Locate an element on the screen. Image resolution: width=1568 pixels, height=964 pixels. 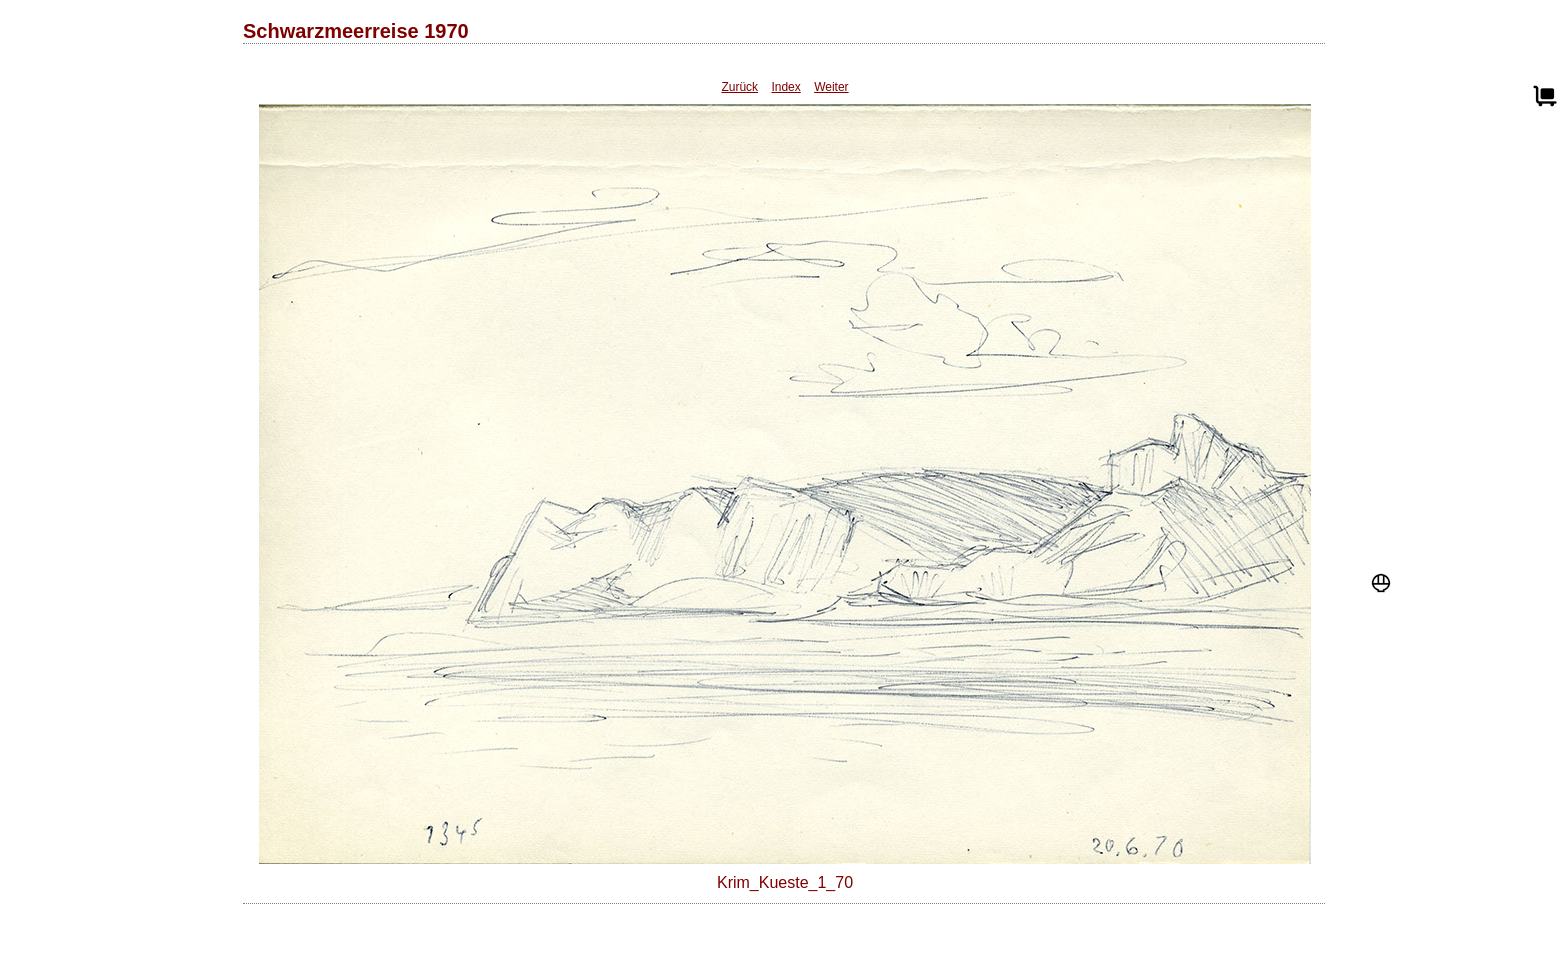
view items ready for shipping is located at coordinates (1545, 96).